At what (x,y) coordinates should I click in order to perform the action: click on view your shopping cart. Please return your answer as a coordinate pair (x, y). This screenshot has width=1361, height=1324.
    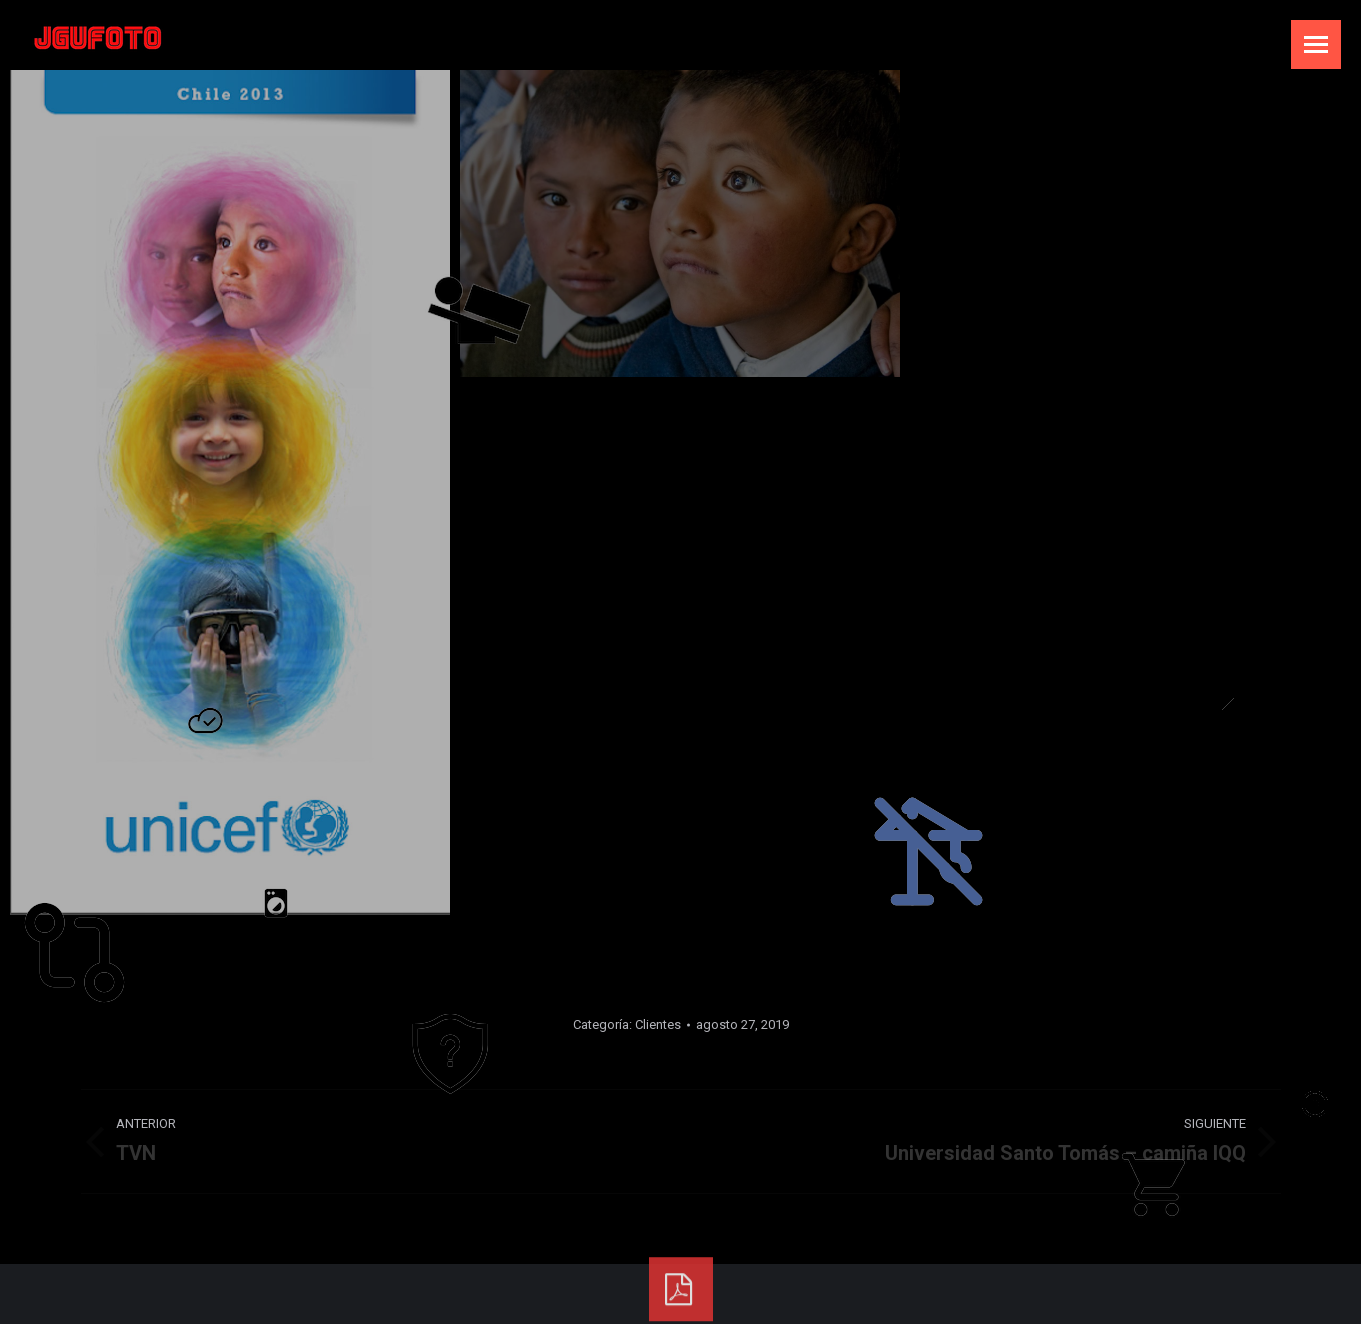
    Looking at the image, I should click on (1156, 1184).